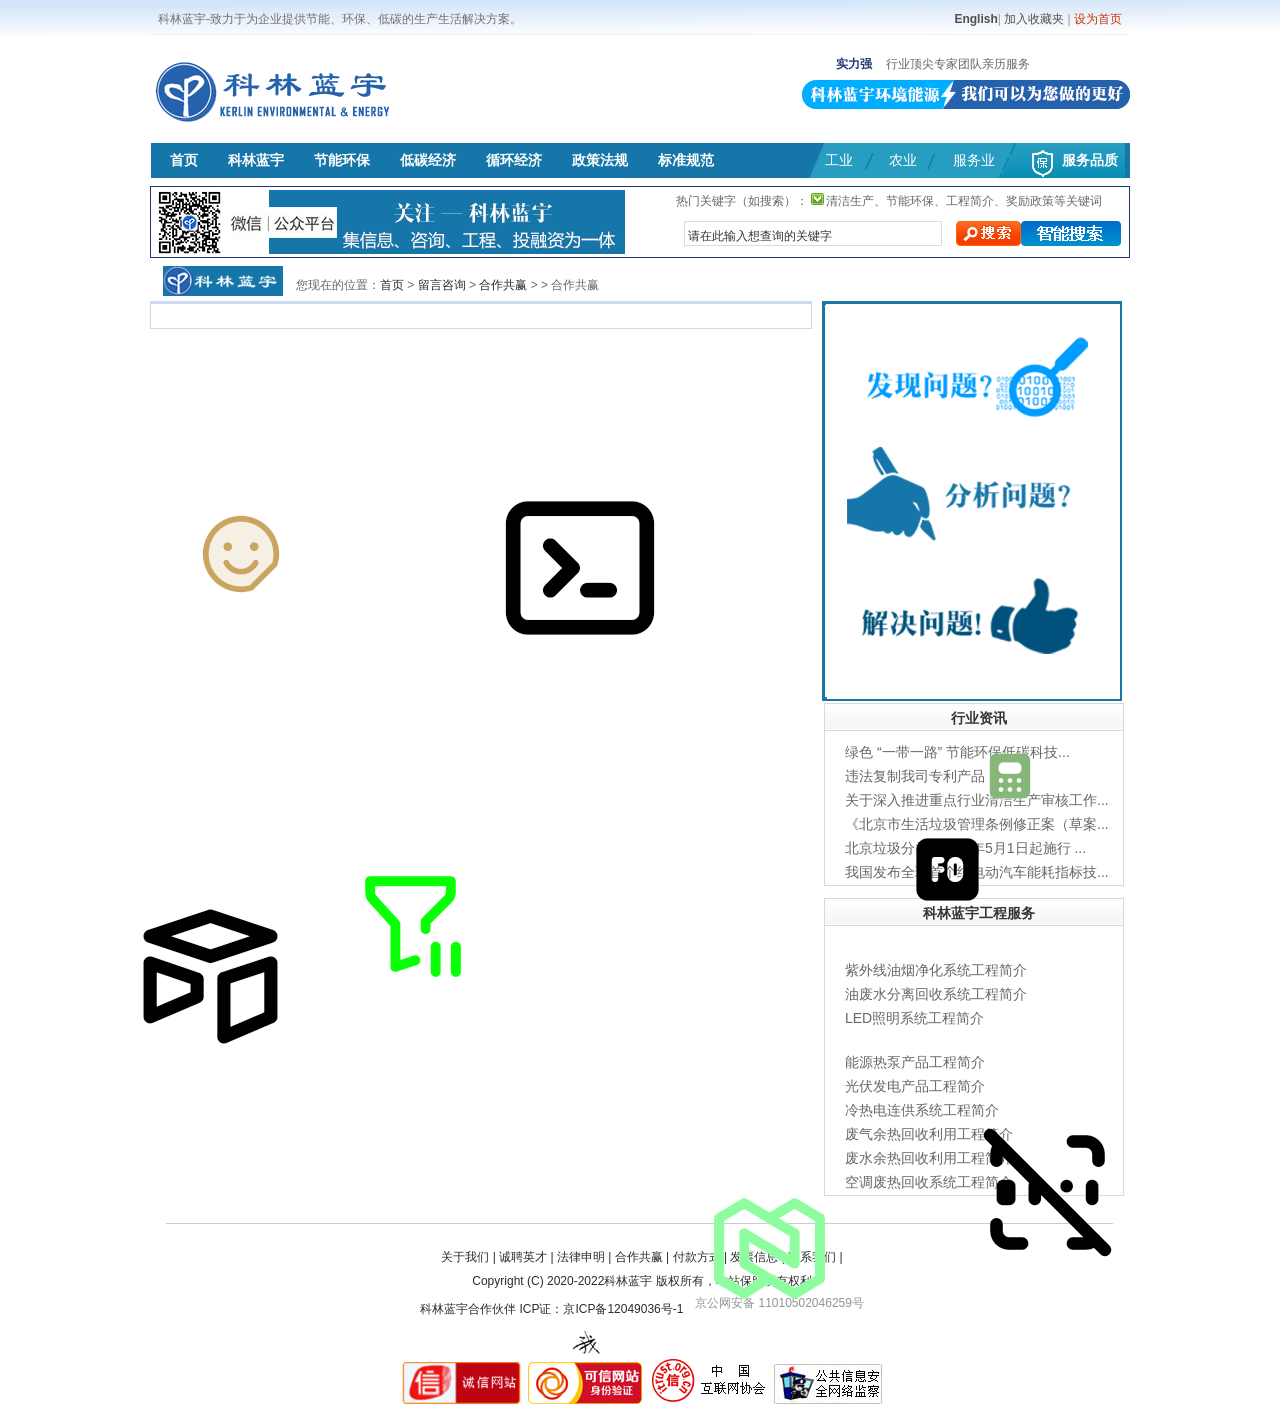 The width and height of the screenshot is (1280, 1412). What do you see at coordinates (947, 869) in the screenshot?
I see `select F0 keyboard shortcut or function key` at bounding box center [947, 869].